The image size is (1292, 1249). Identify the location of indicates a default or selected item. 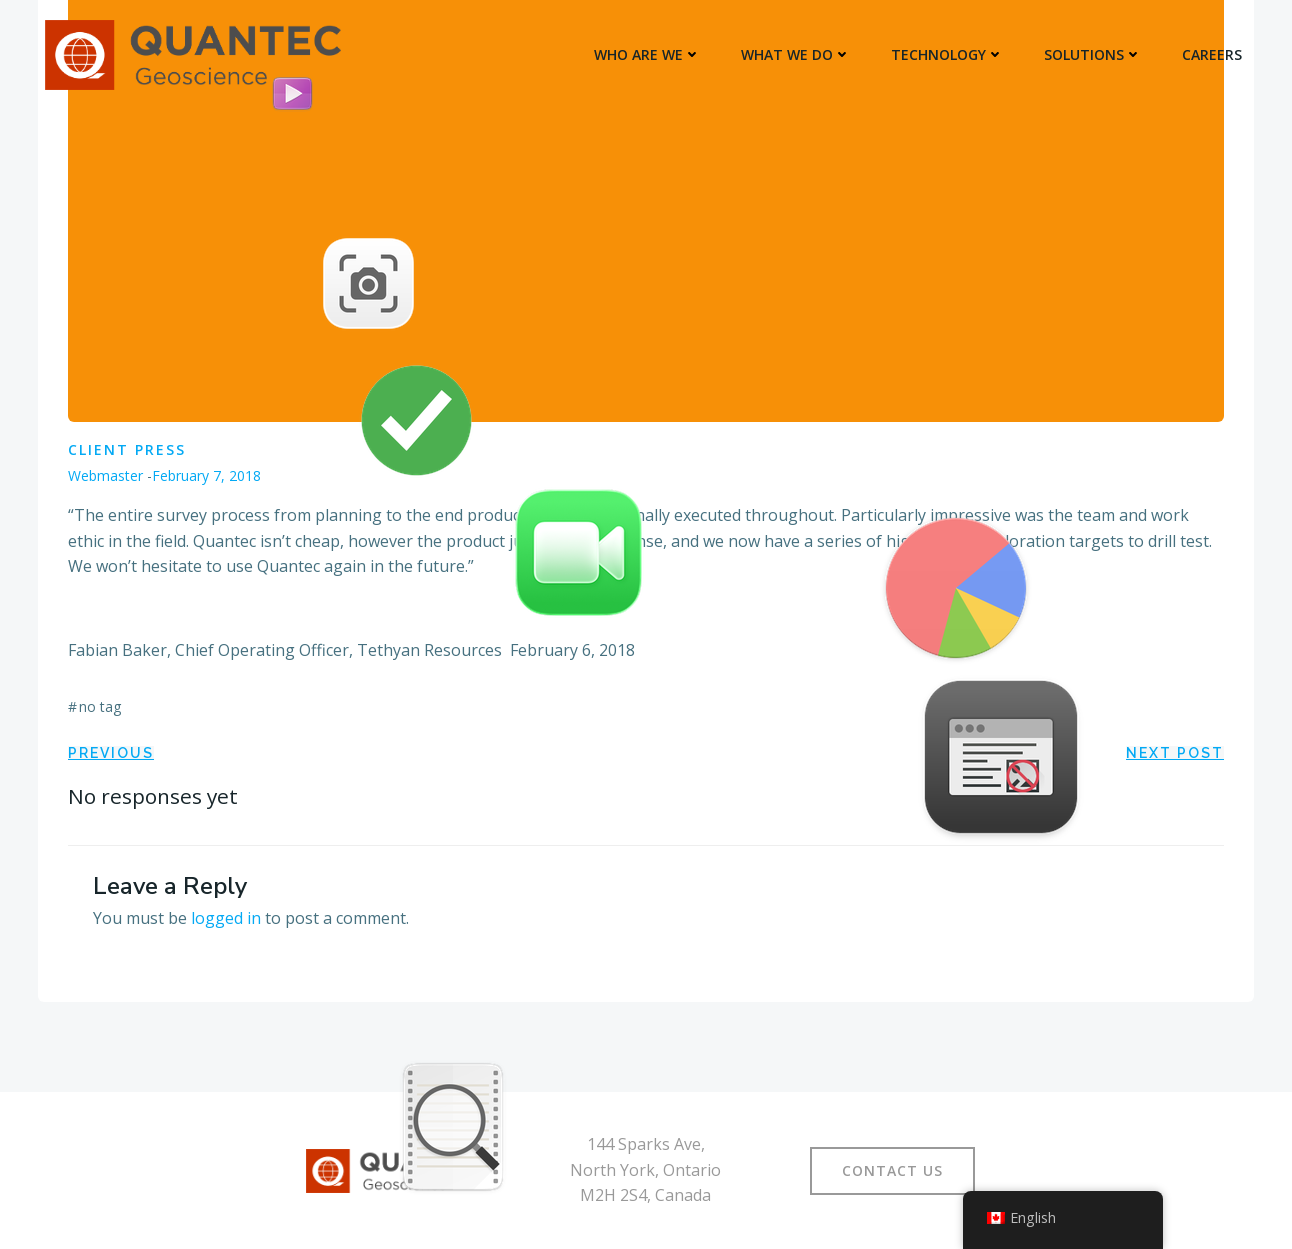
(416, 420).